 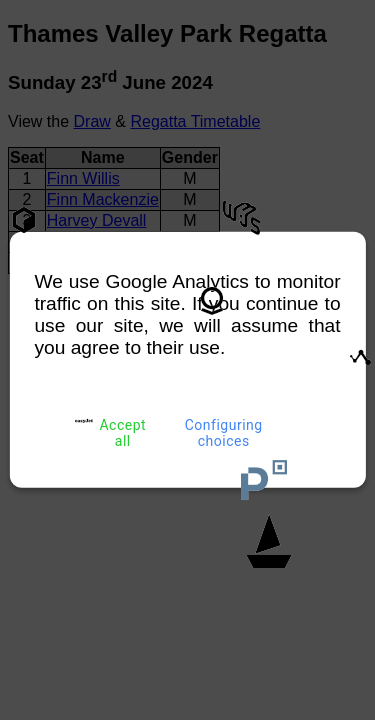 What do you see at coordinates (241, 217) in the screenshot?
I see `web3.js library or project branding` at bounding box center [241, 217].